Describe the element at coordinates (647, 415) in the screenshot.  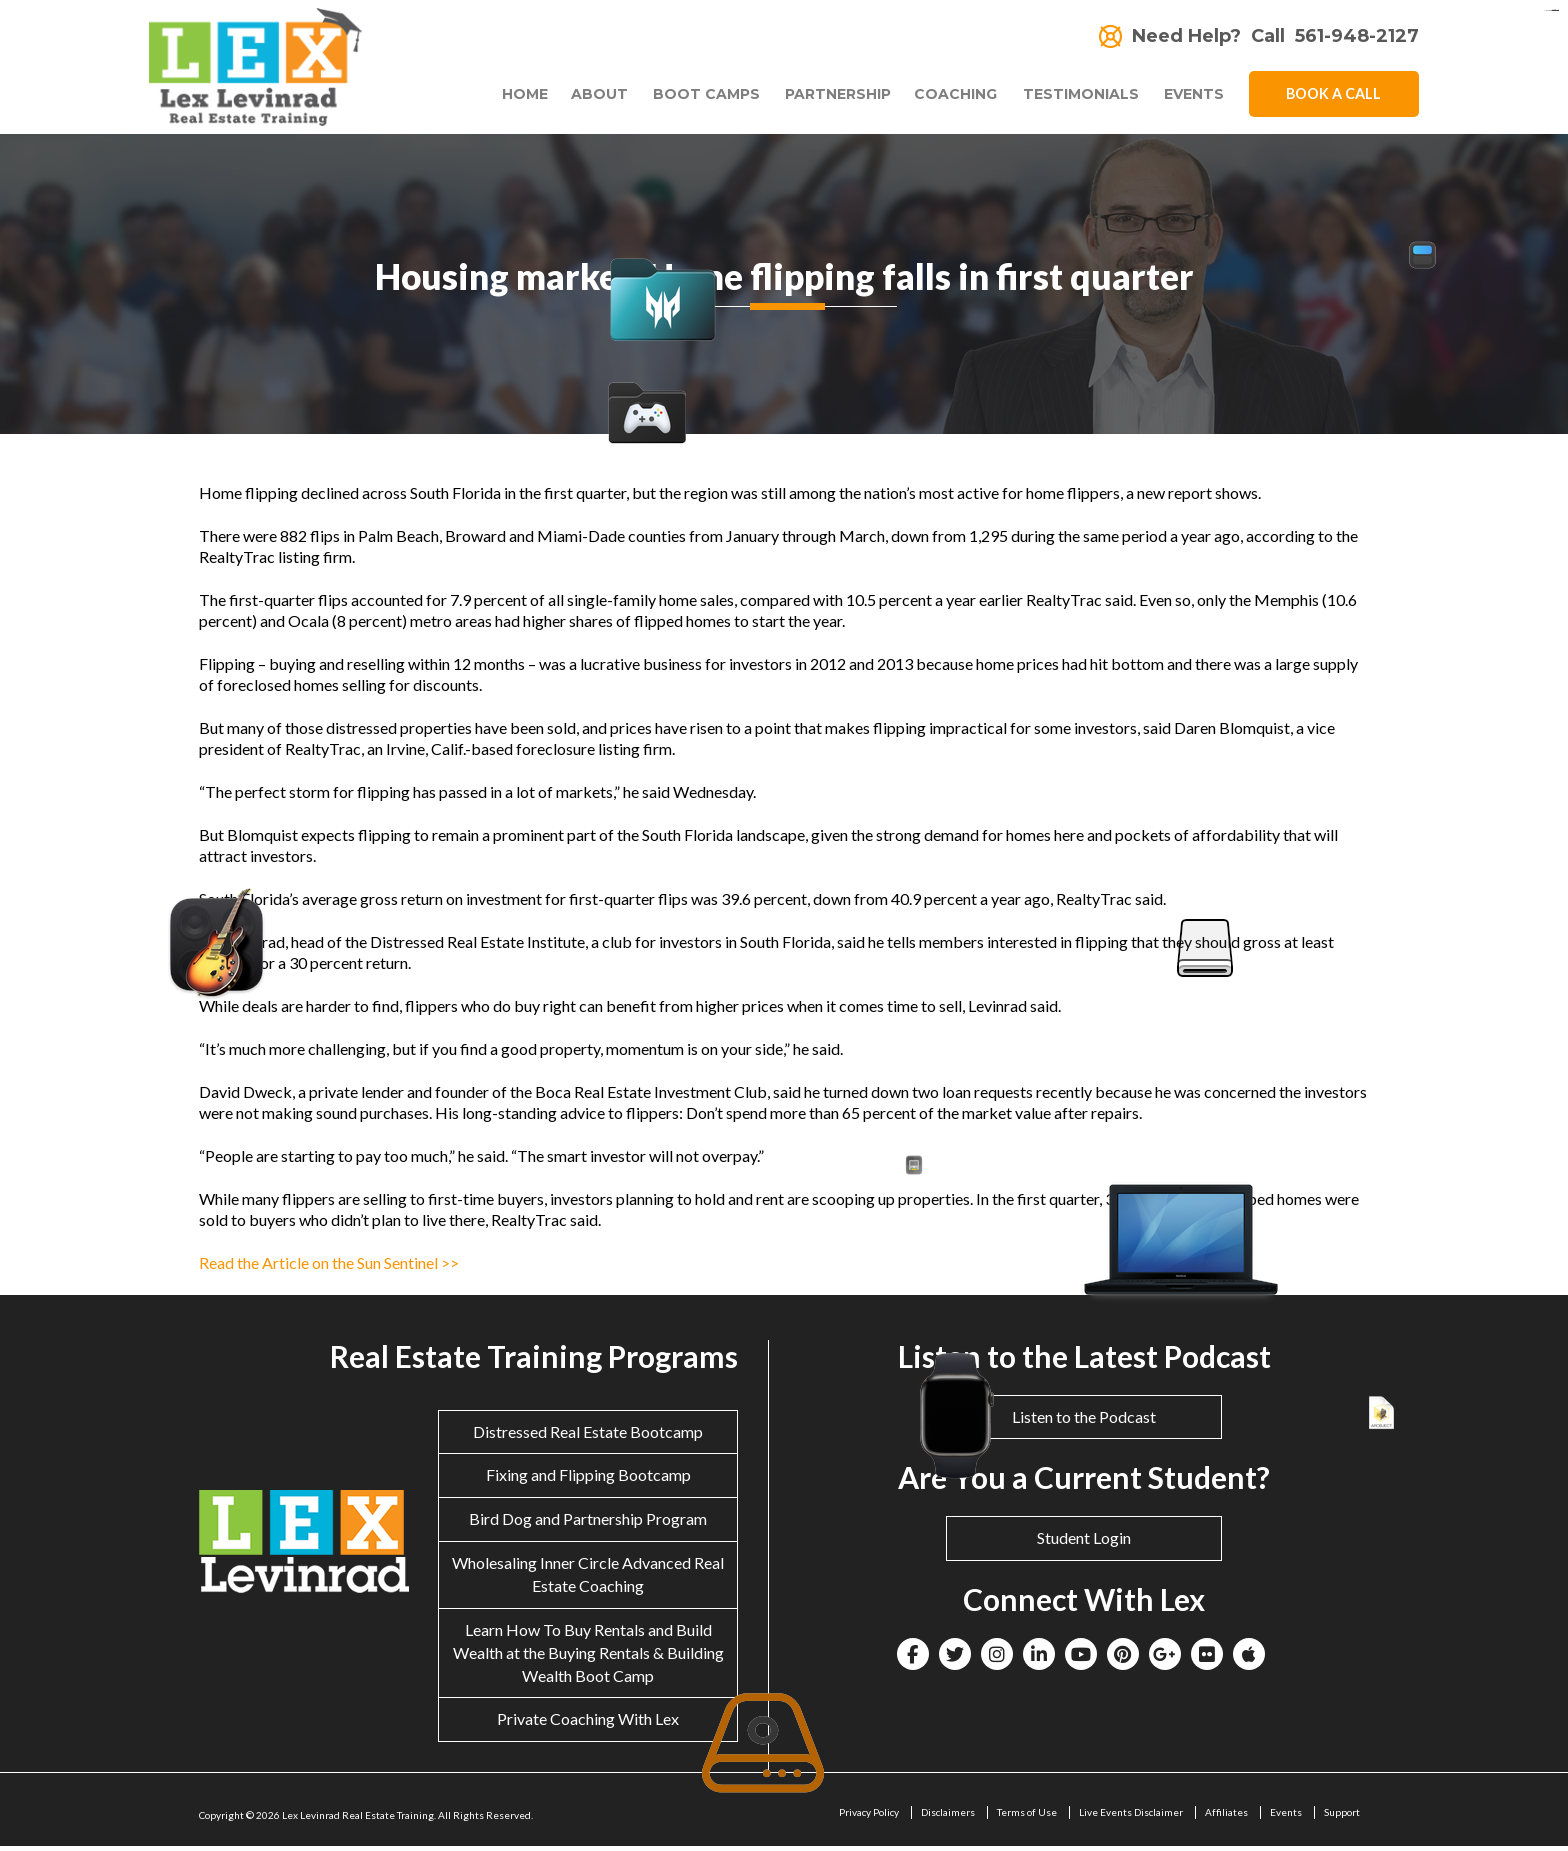
I see `open microsoft games folder` at that location.